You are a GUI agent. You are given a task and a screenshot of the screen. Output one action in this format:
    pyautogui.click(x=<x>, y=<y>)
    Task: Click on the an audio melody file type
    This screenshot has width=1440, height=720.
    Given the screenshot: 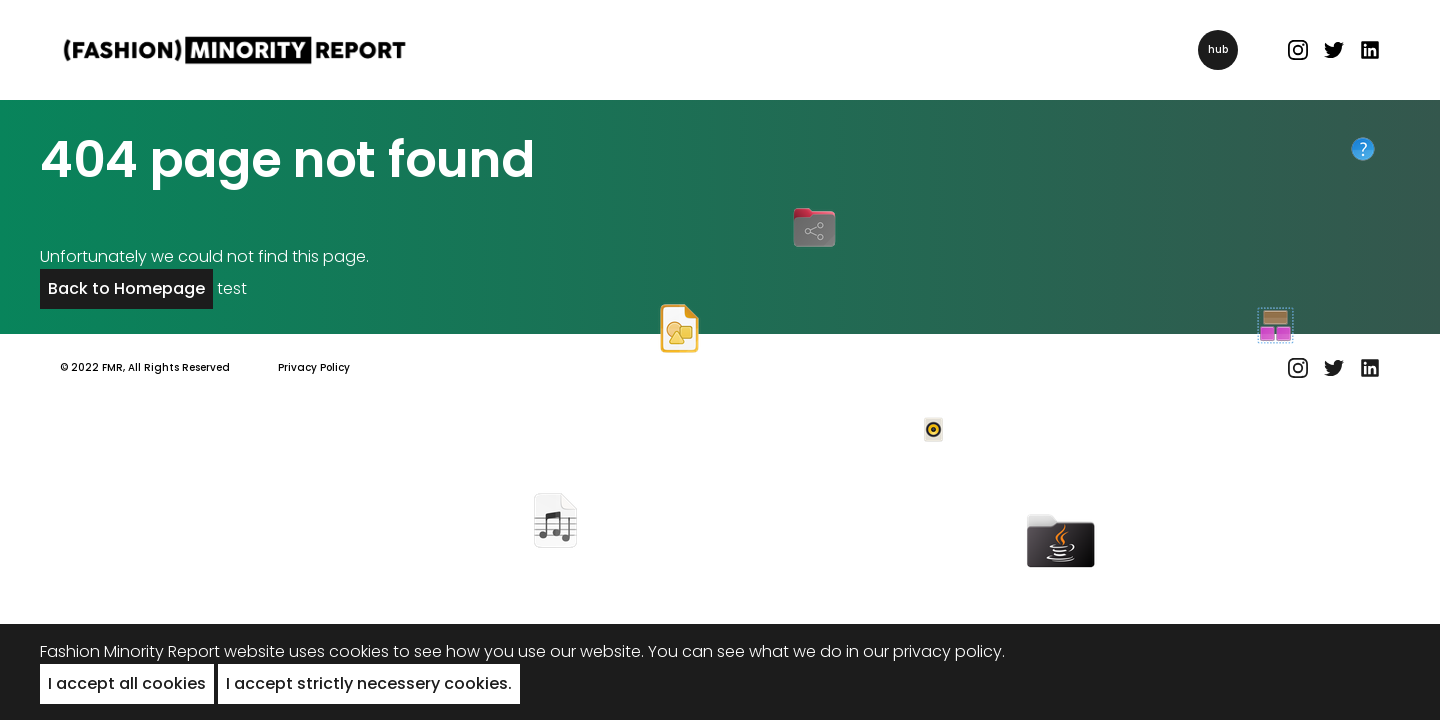 What is the action you would take?
    pyautogui.click(x=555, y=520)
    